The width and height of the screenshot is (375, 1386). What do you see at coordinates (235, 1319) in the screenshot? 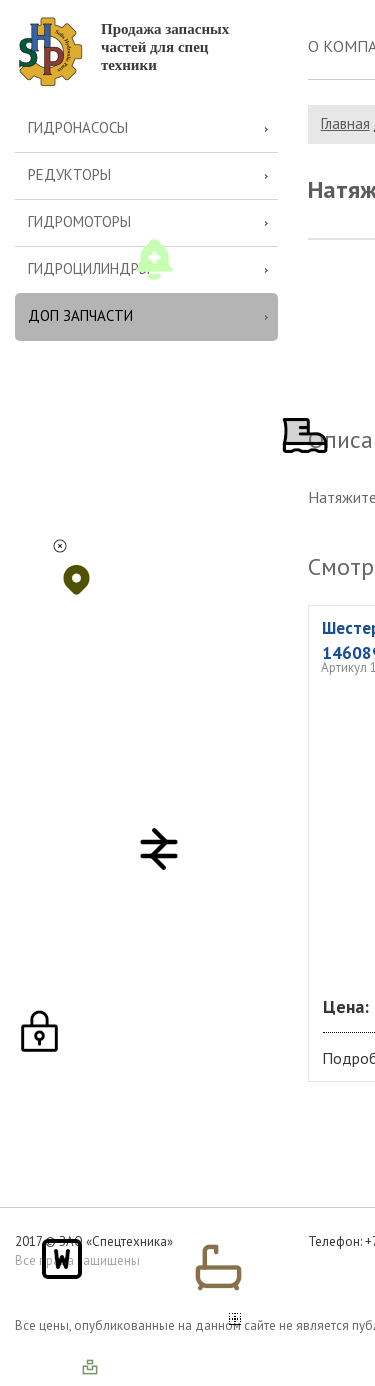
I see `apply bottom border to selected cells` at bounding box center [235, 1319].